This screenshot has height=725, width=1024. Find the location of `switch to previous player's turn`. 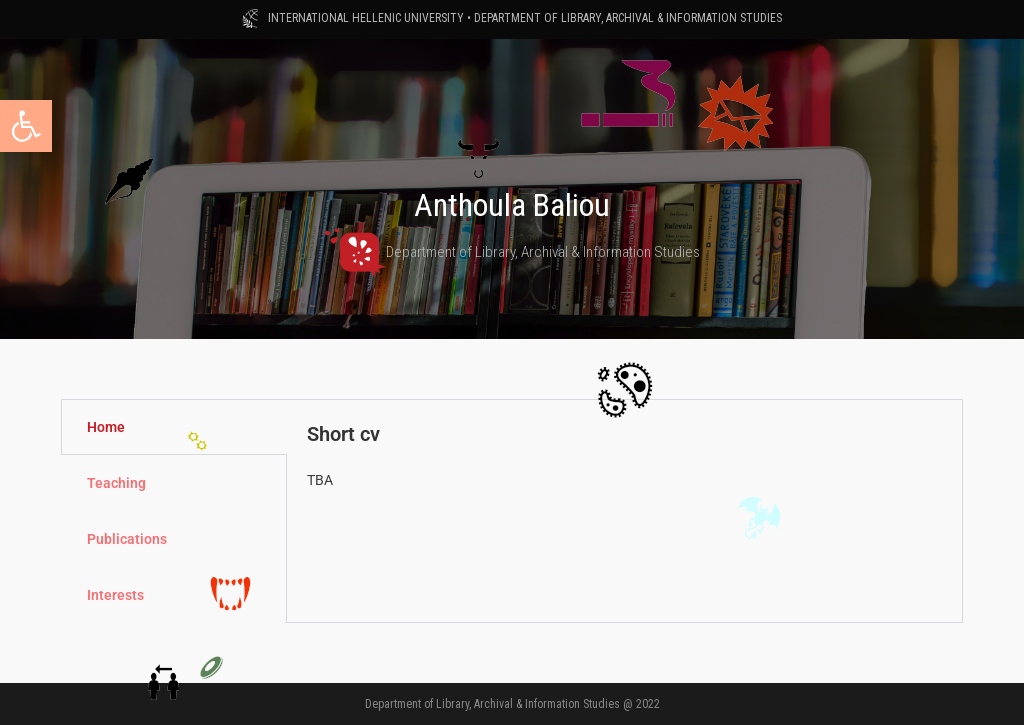

switch to previous player's turn is located at coordinates (163, 682).